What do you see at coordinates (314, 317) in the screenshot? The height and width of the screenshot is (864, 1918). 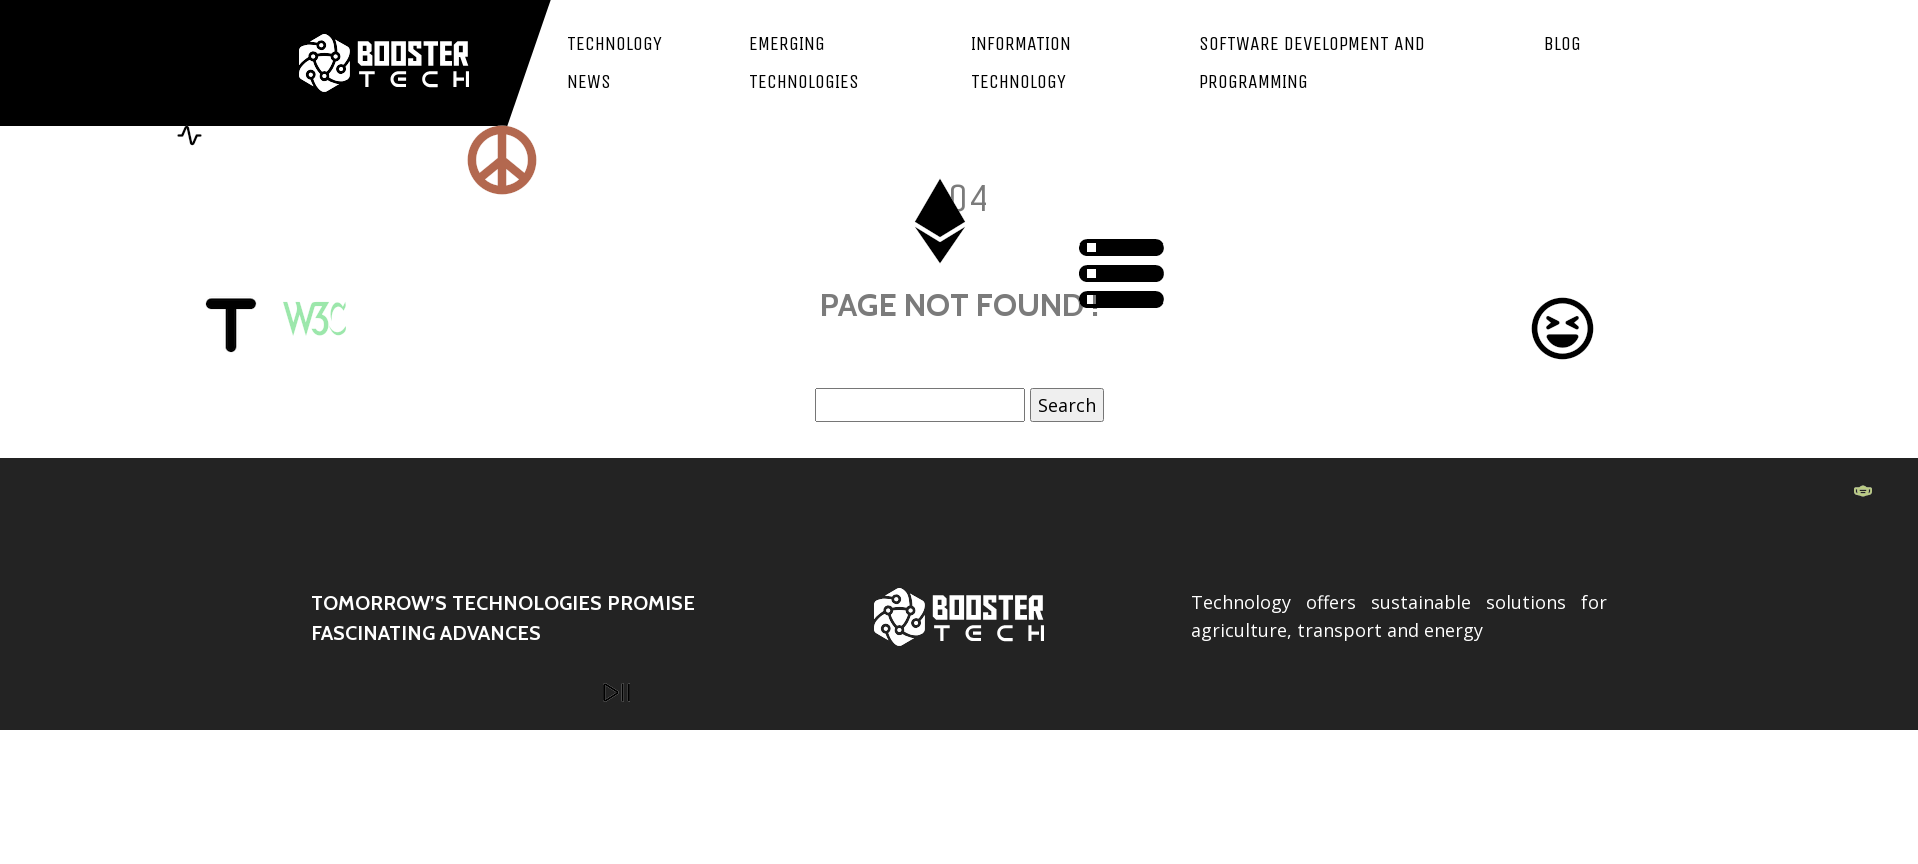 I see `world wide web consortium (w3c) logo` at bounding box center [314, 317].